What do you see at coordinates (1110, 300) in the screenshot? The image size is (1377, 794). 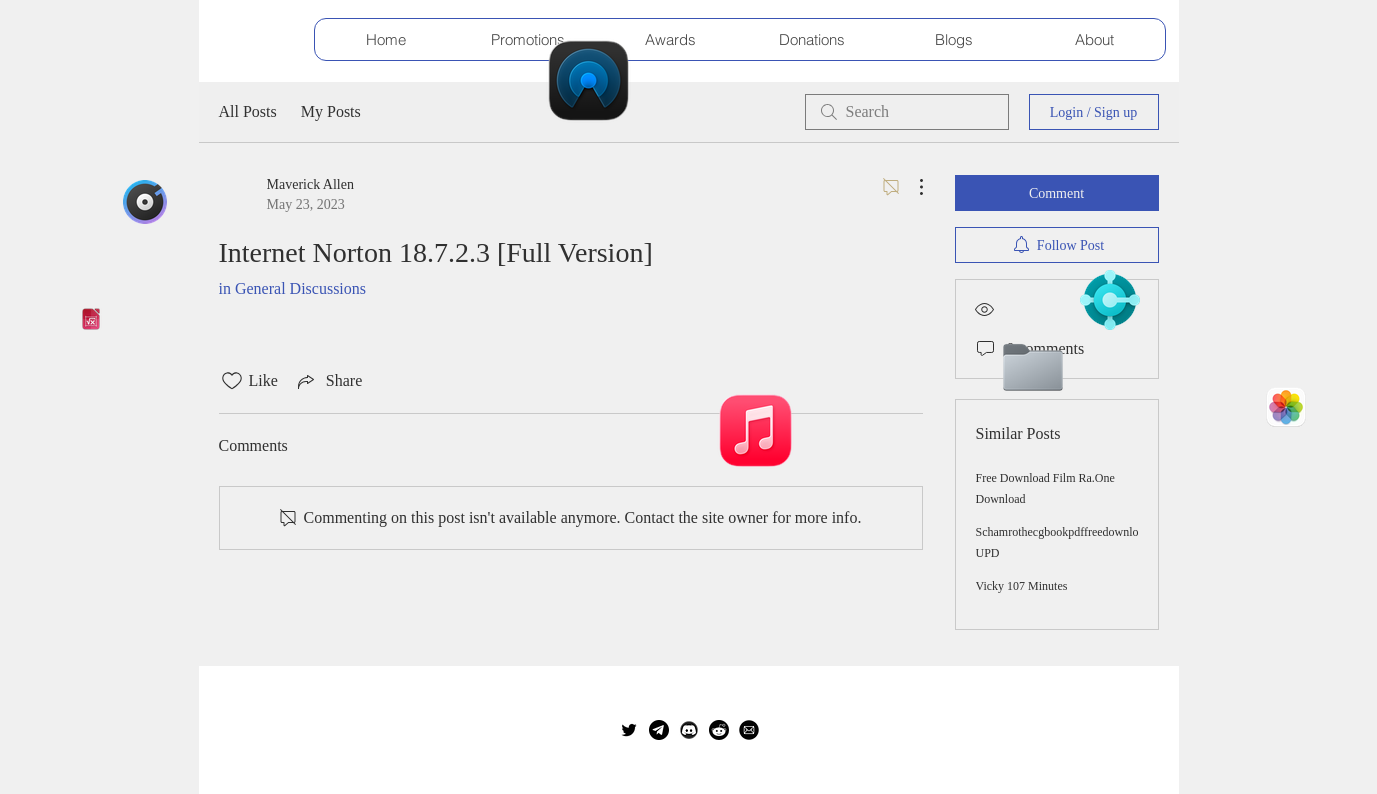 I see `open central app for managing connected devices` at bounding box center [1110, 300].